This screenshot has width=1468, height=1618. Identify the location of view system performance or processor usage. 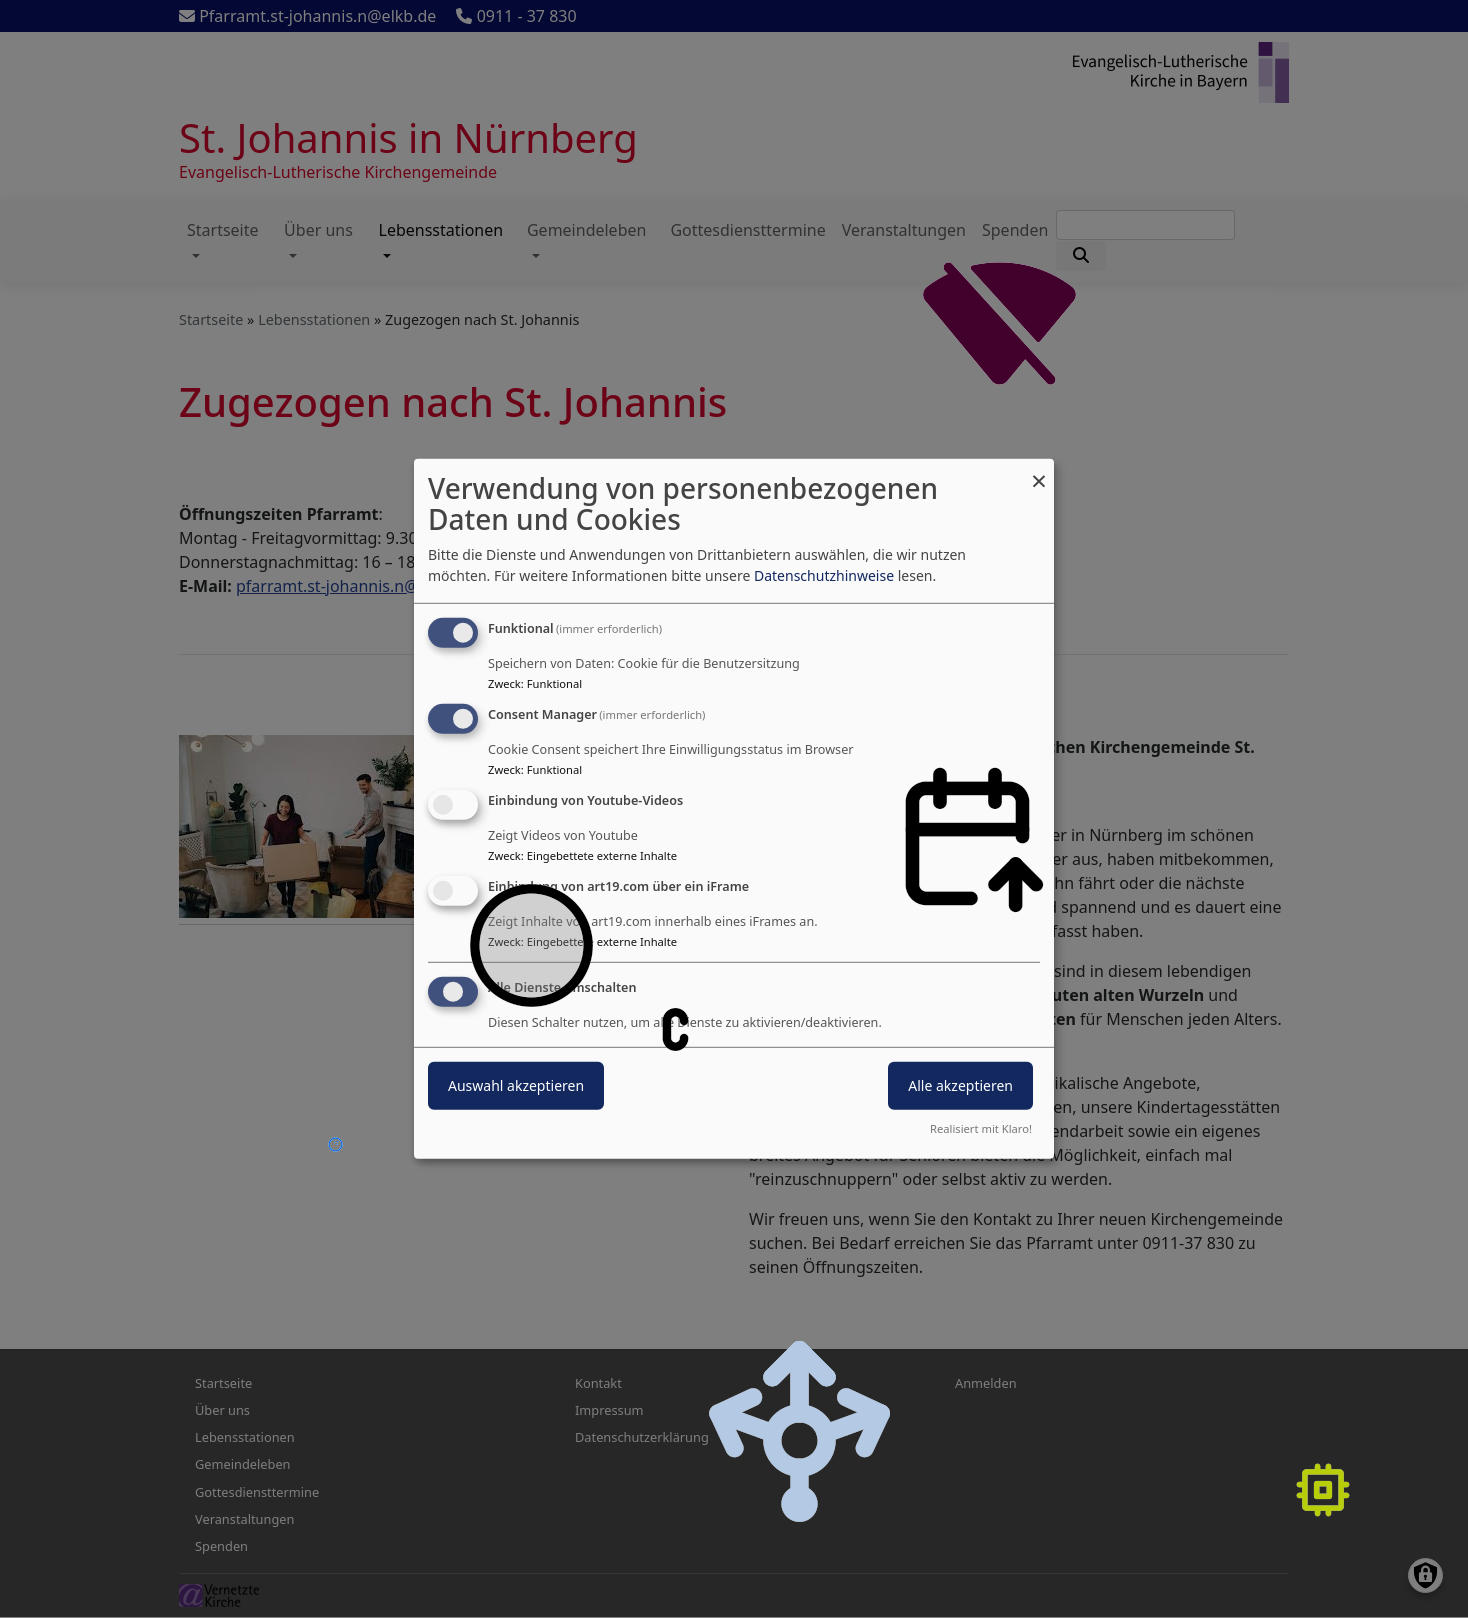
(1323, 1490).